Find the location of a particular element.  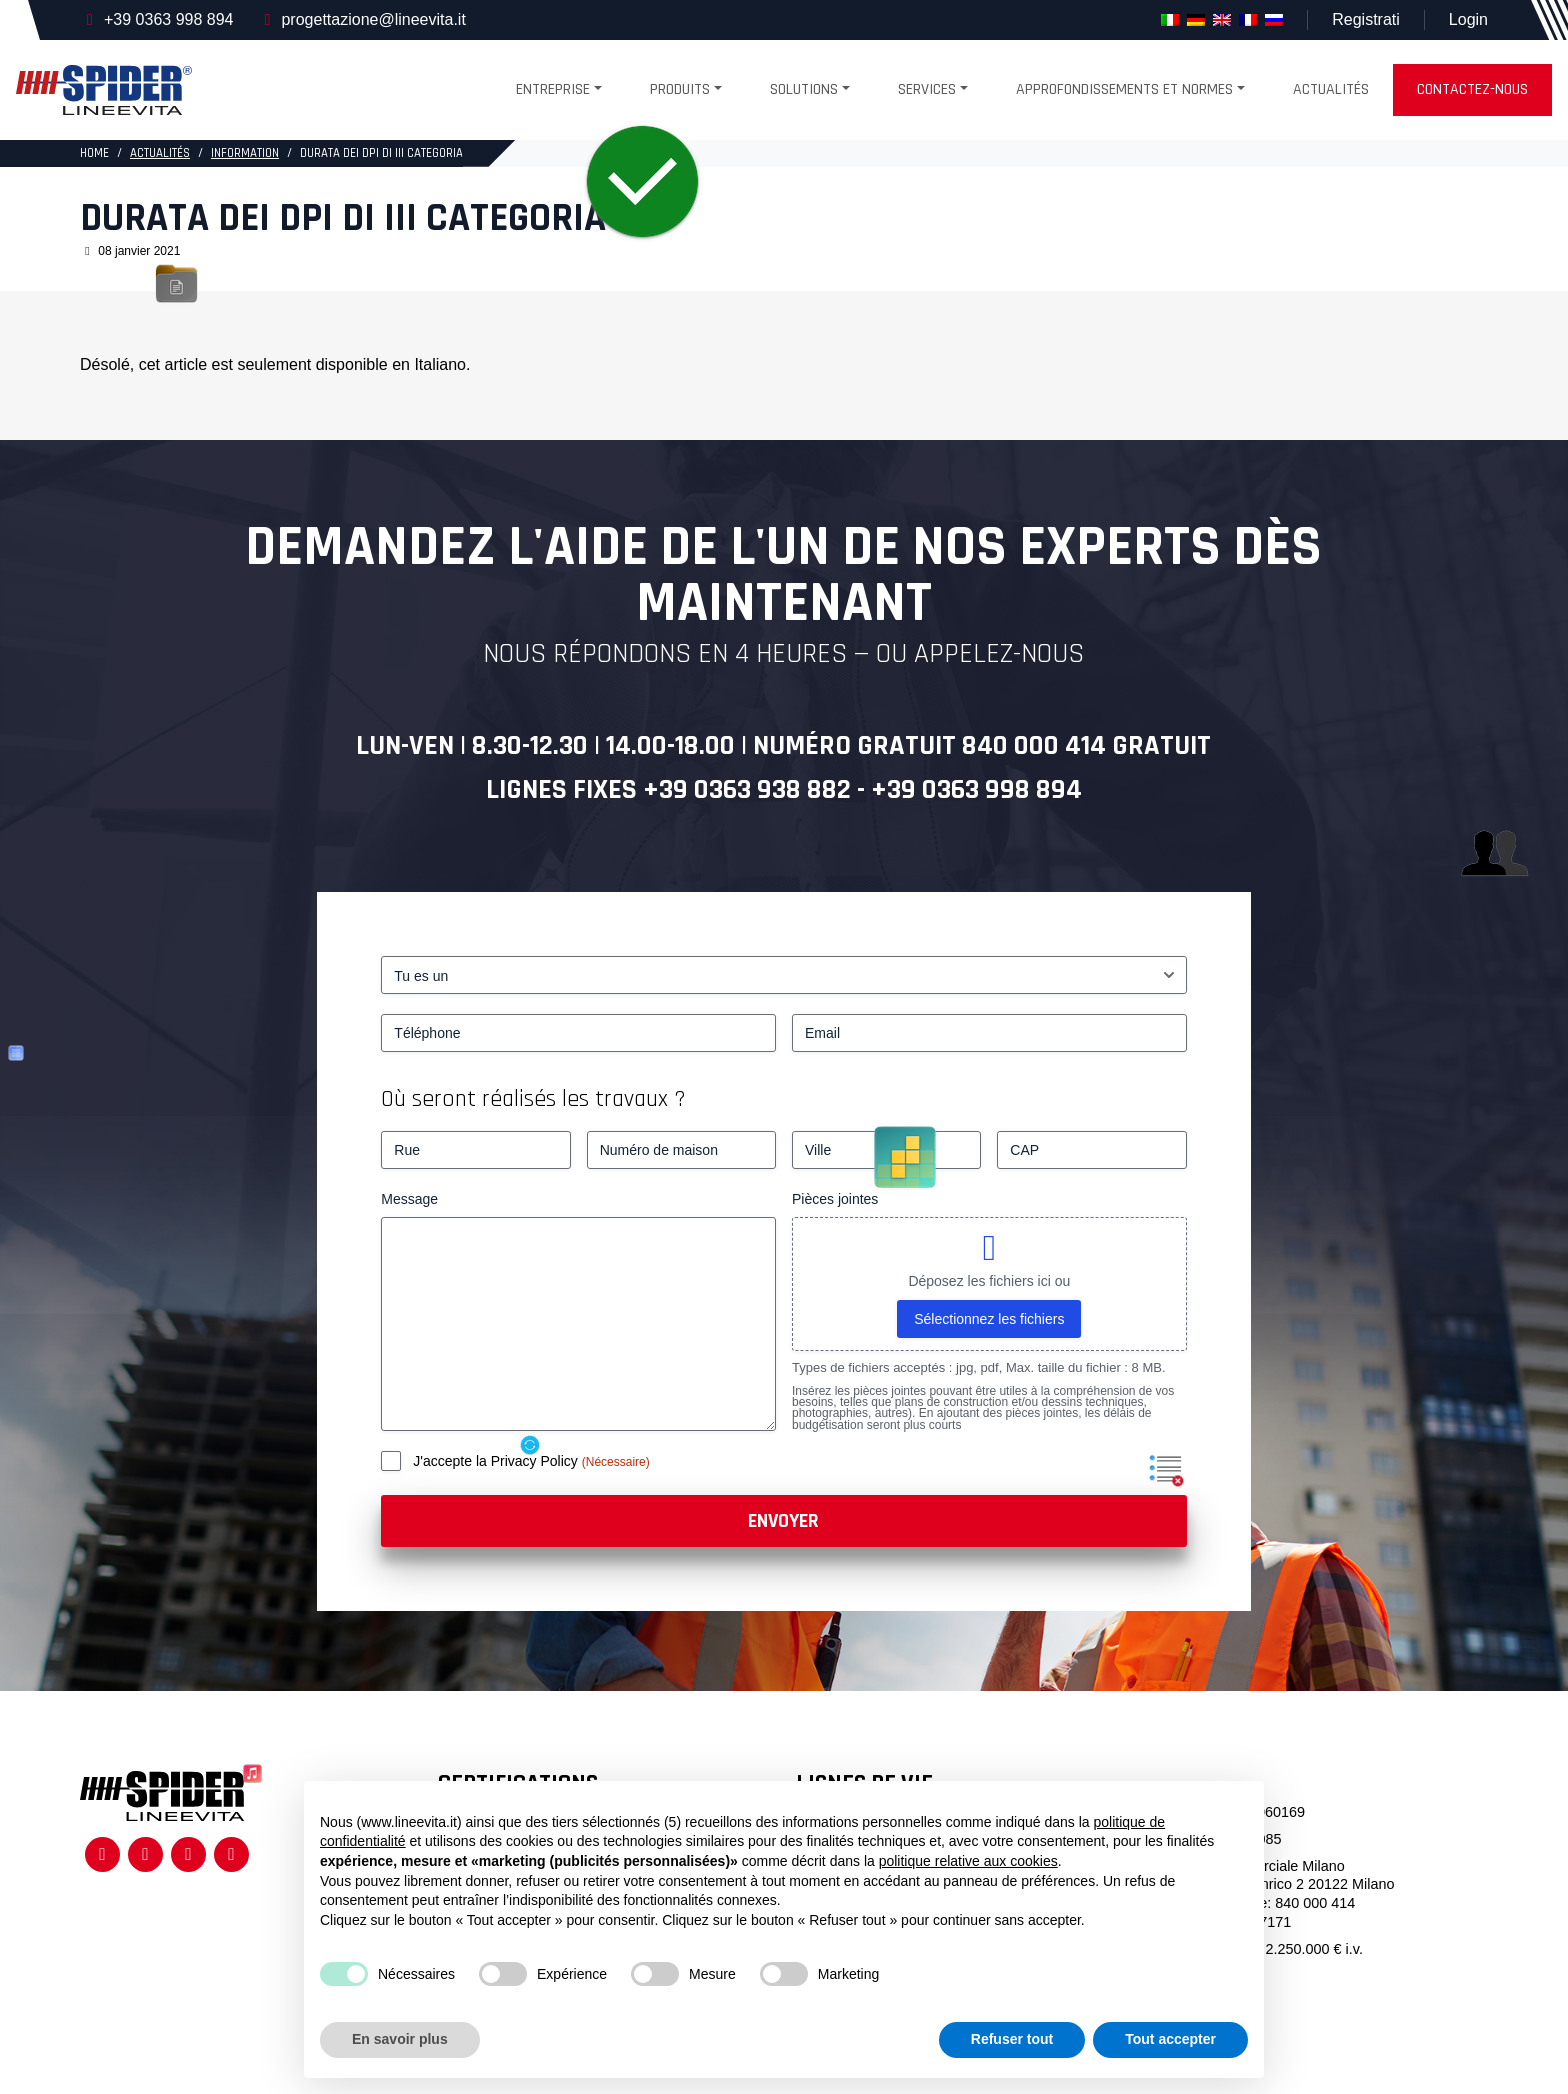

view storage used by other users on this device is located at coordinates (1495, 847).